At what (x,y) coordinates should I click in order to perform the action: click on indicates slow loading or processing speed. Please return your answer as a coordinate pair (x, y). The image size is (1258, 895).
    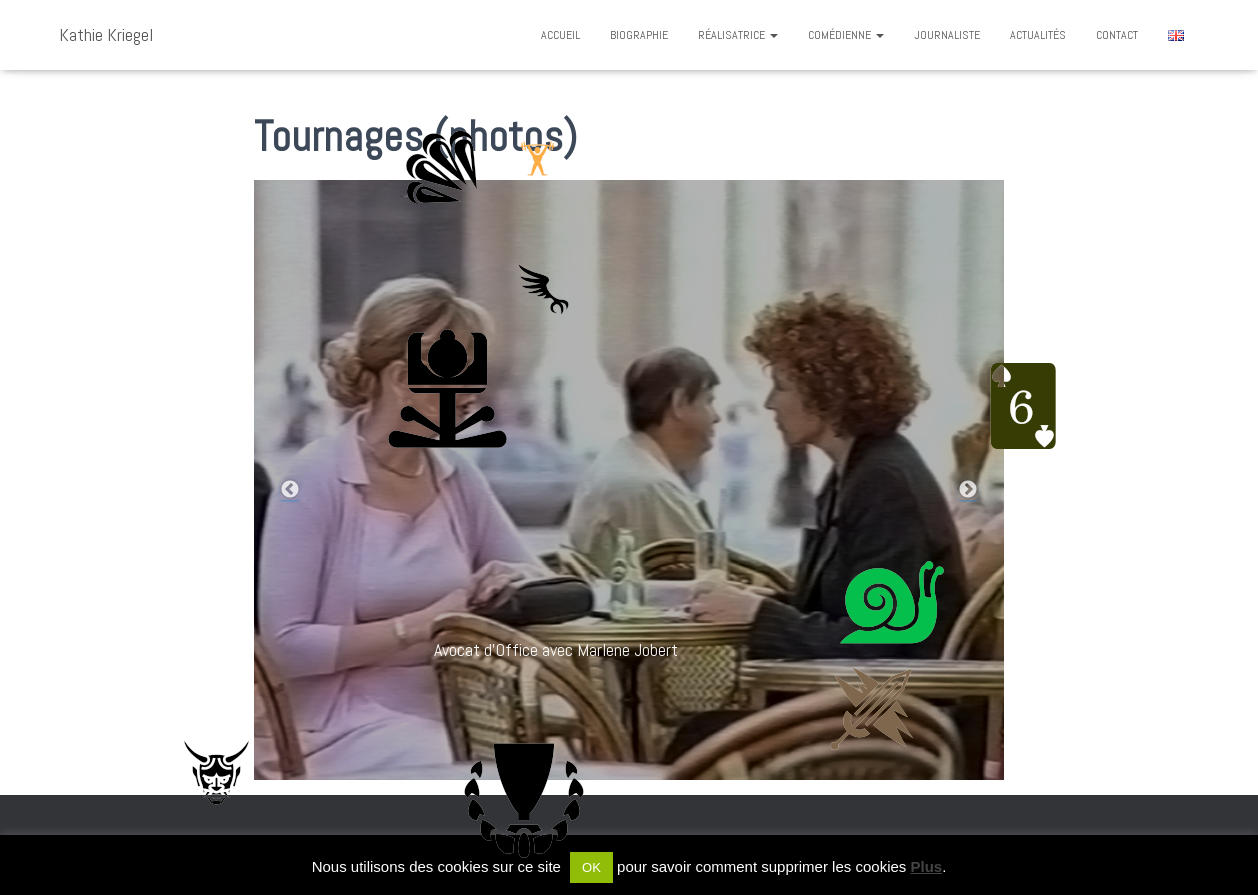
    Looking at the image, I should click on (892, 601).